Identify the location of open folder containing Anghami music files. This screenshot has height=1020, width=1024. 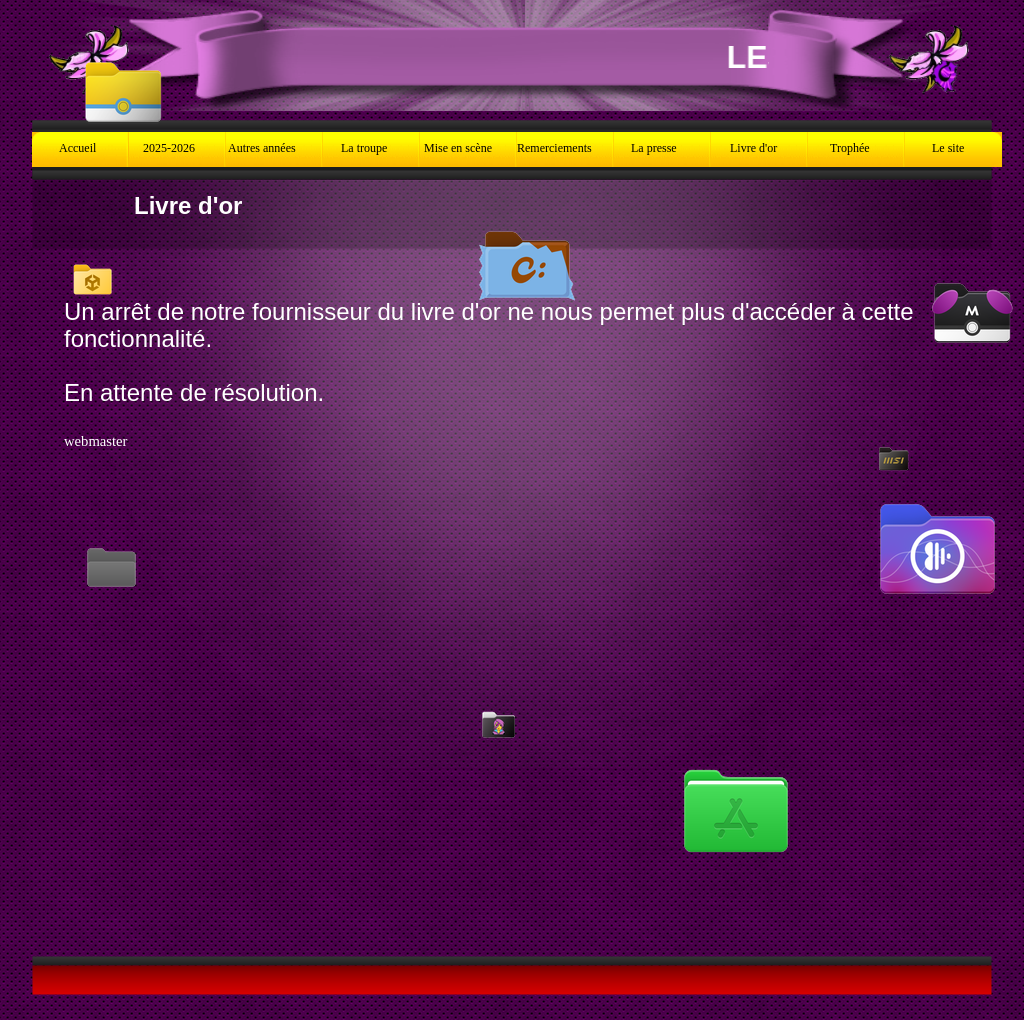
(937, 552).